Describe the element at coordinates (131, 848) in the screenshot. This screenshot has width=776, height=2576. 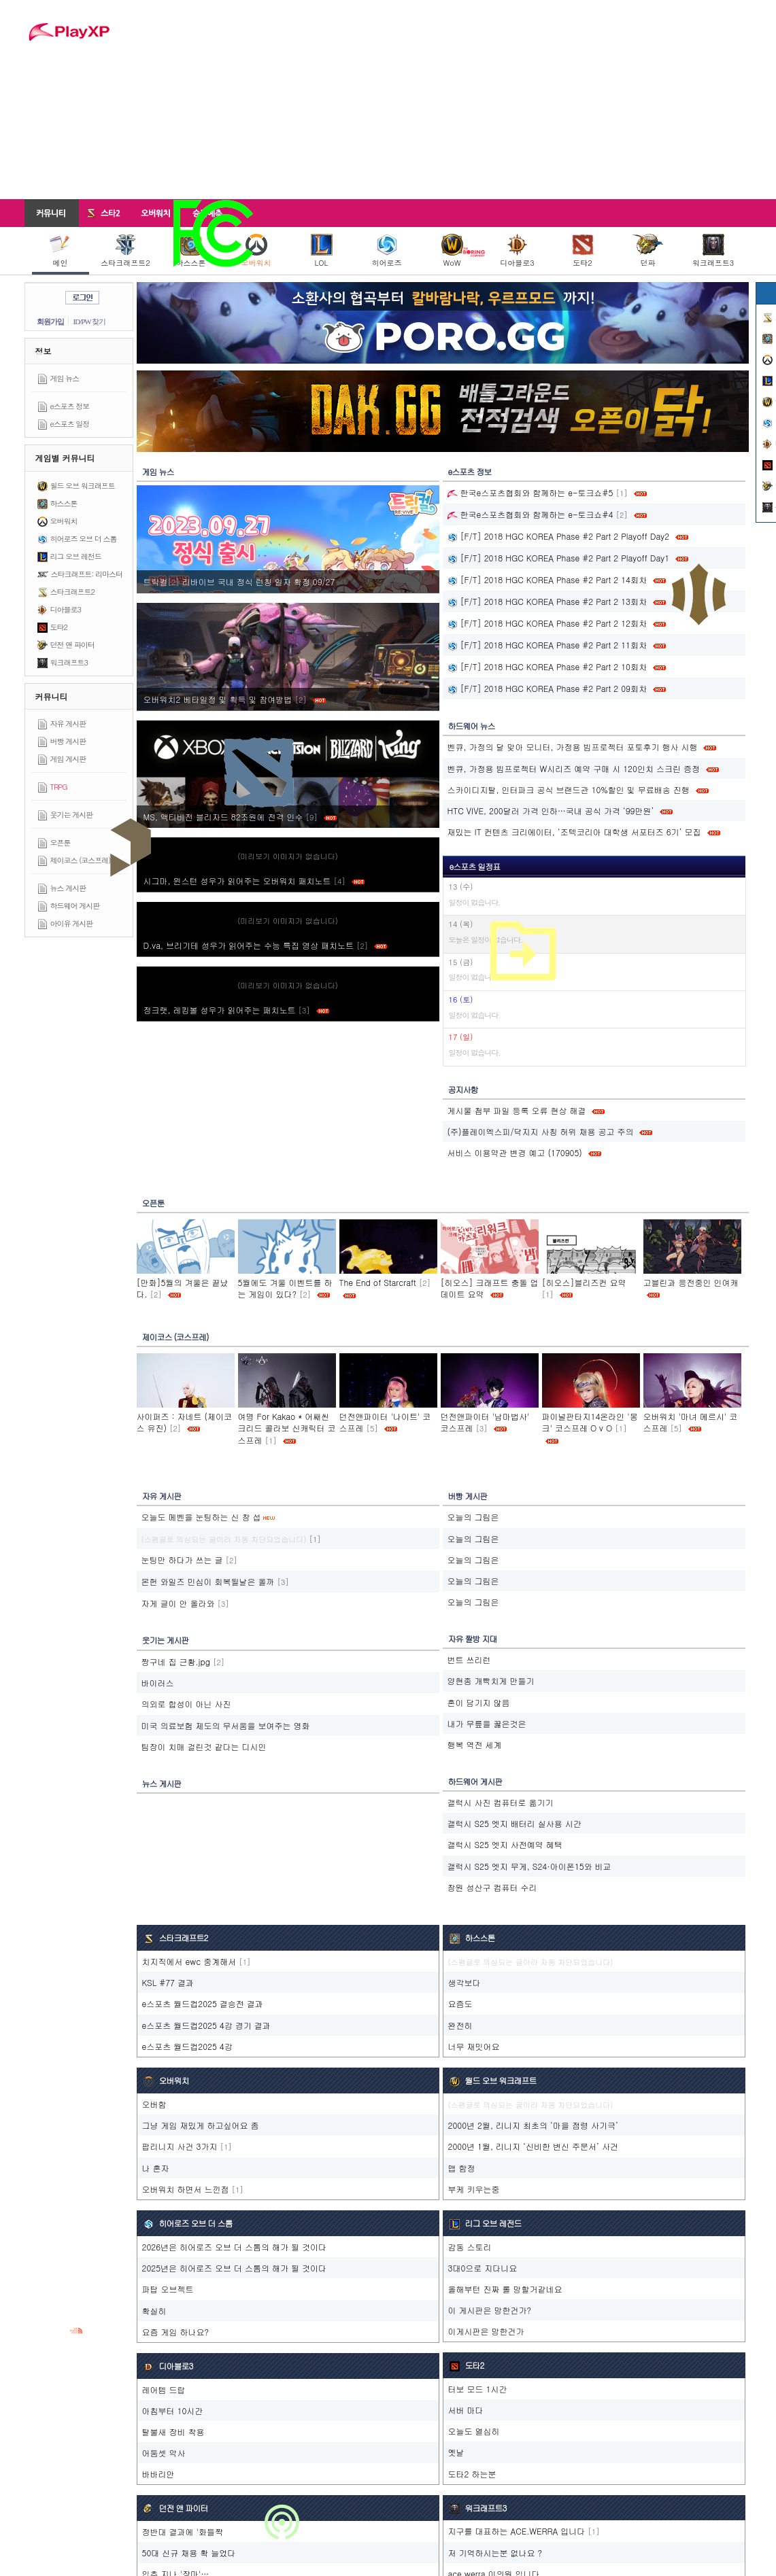
I see `open the Printables 3D printing community website` at that location.